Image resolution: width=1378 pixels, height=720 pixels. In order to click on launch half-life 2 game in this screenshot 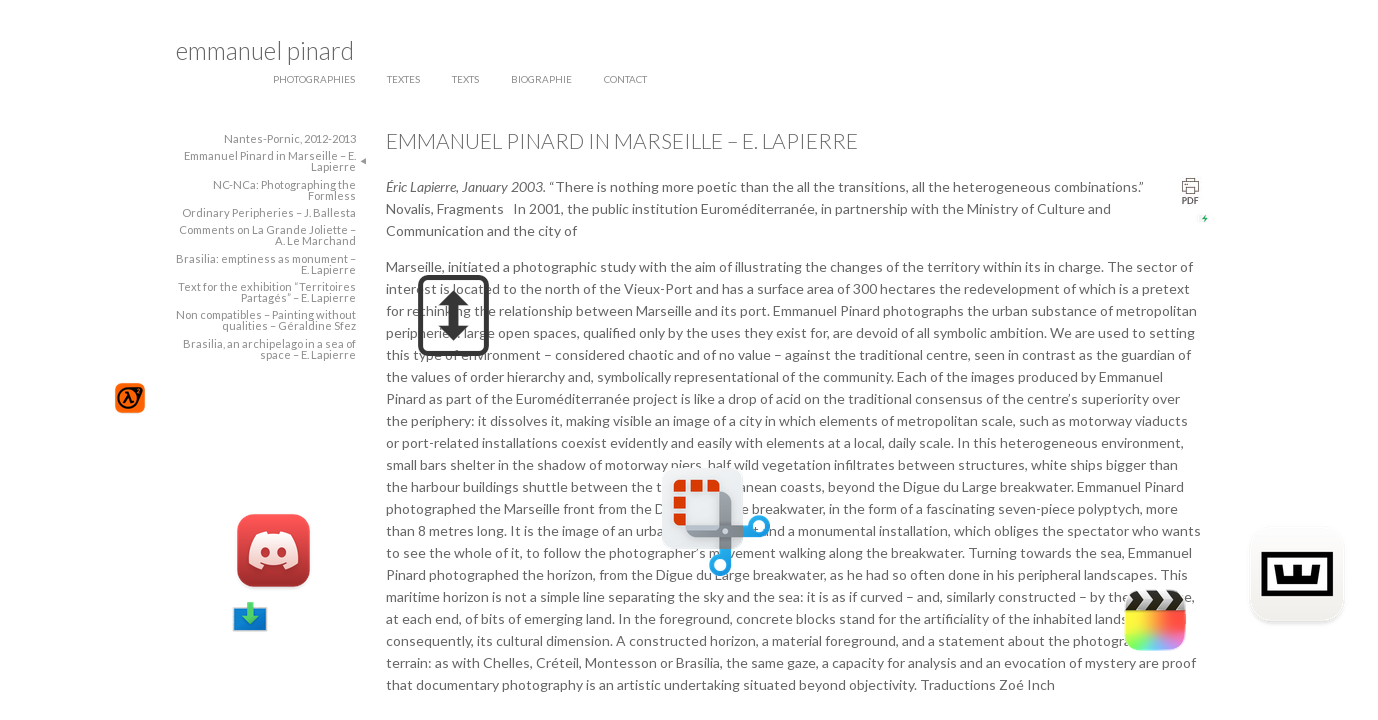, I will do `click(130, 398)`.